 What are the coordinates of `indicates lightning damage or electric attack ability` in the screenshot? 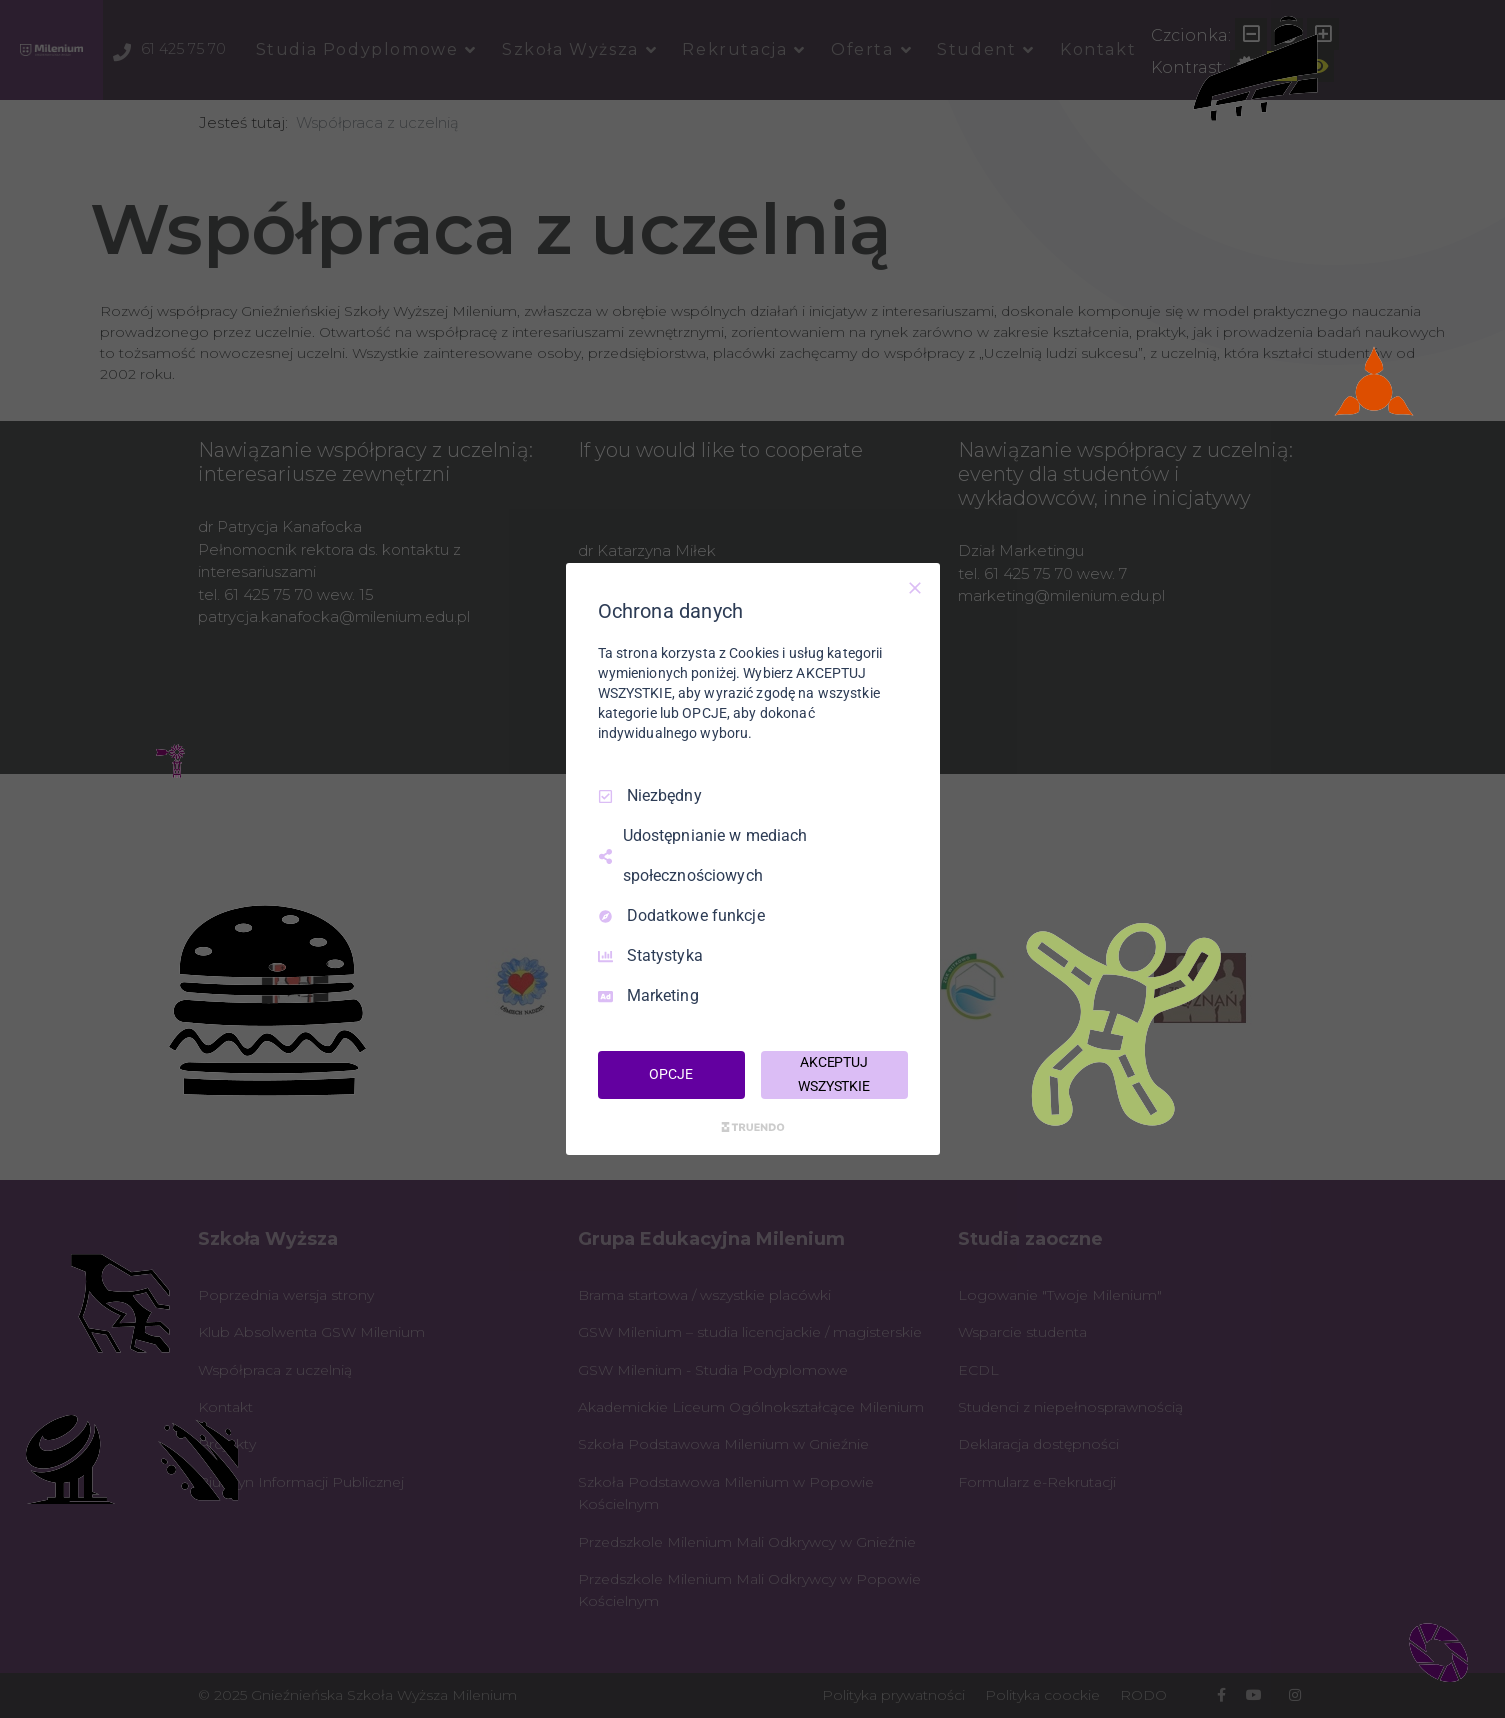 It's located at (120, 1303).